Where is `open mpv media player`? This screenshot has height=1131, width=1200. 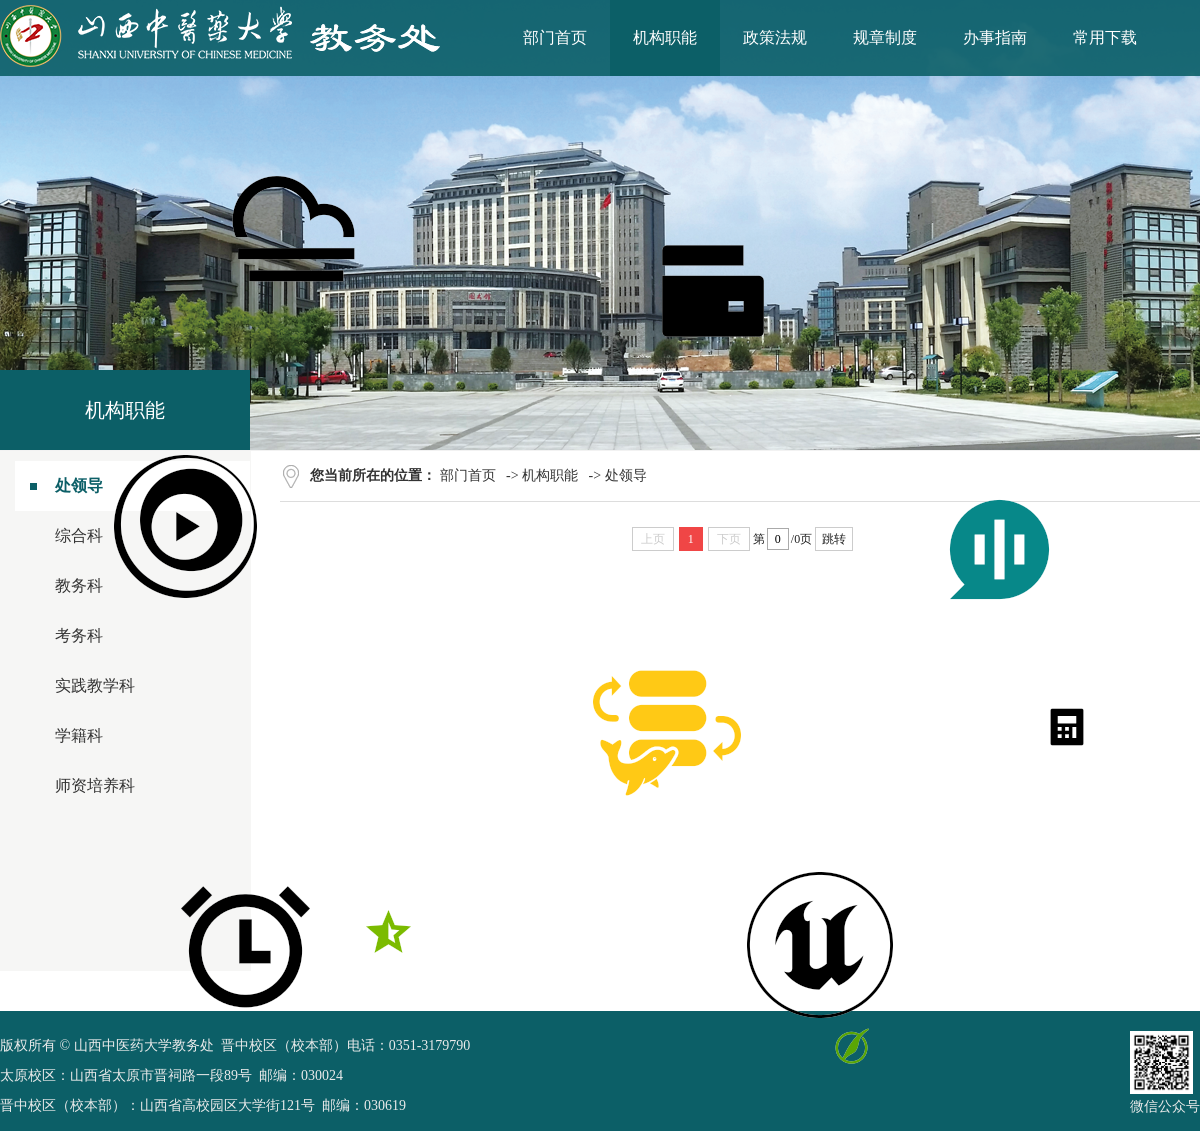
open mpv media player is located at coordinates (185, 526).